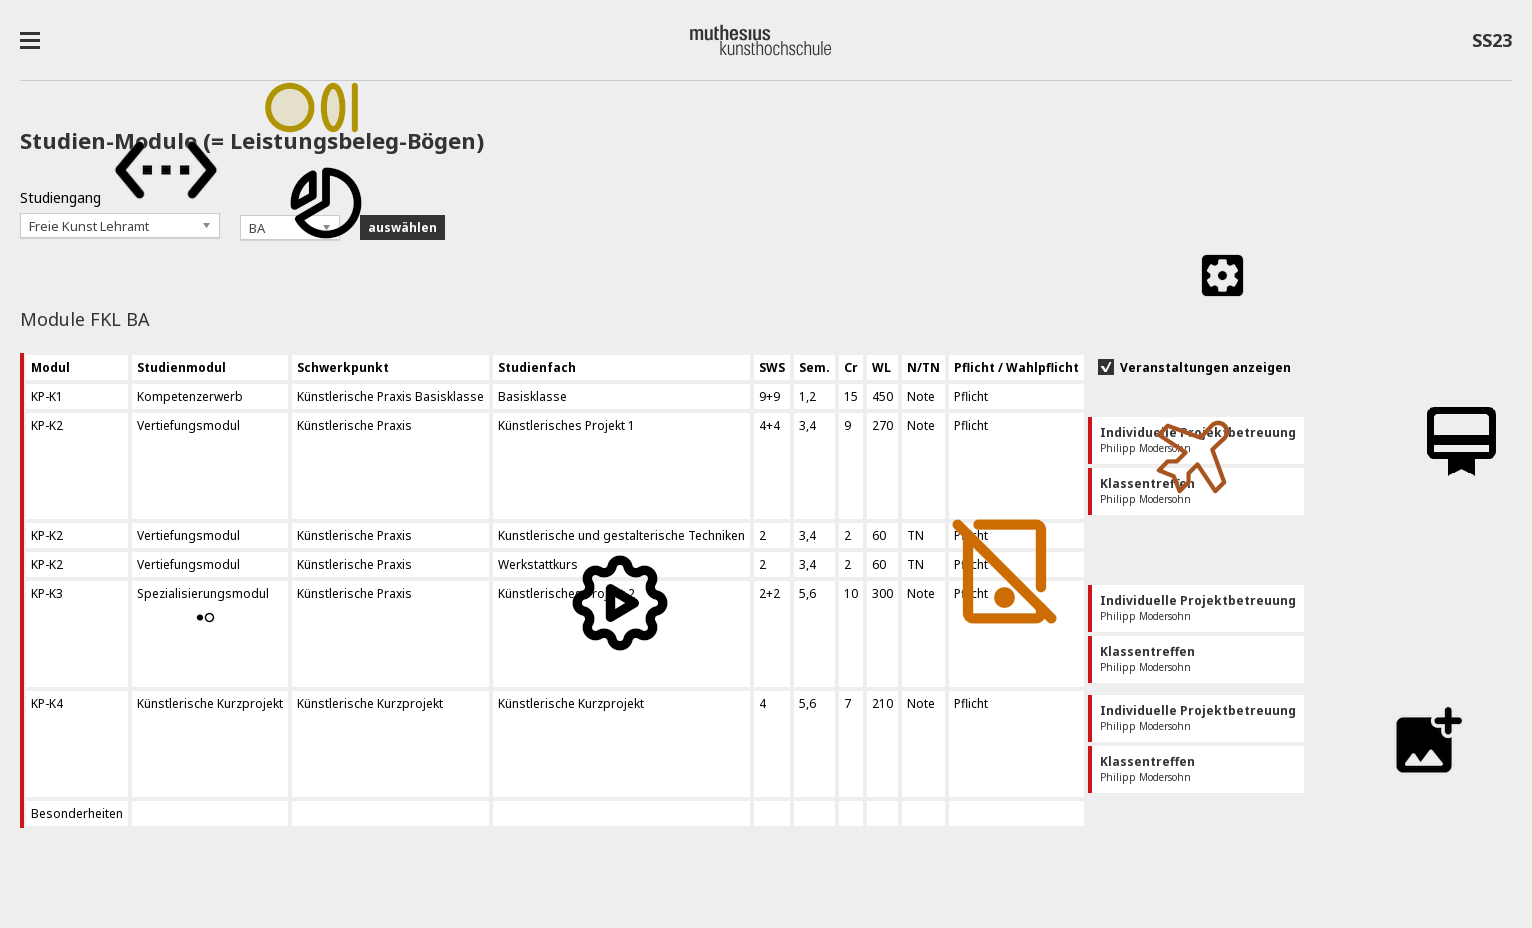 The image size is (1532, 928). I want to click on tablet device is disabled or unavailable, so click(1004, 571).